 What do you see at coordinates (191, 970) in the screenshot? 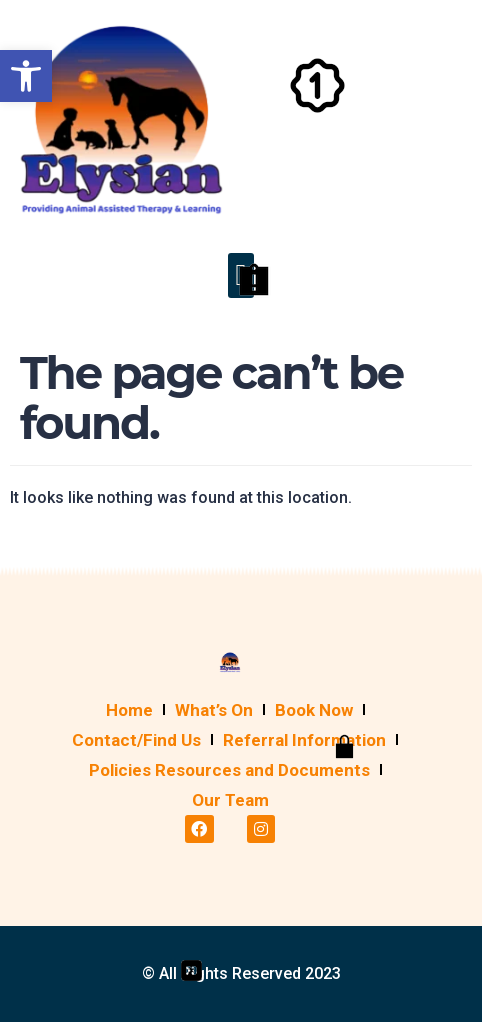
I see `keyboard shortcut indicator for F3 function key` at bounding box center [191, 970].